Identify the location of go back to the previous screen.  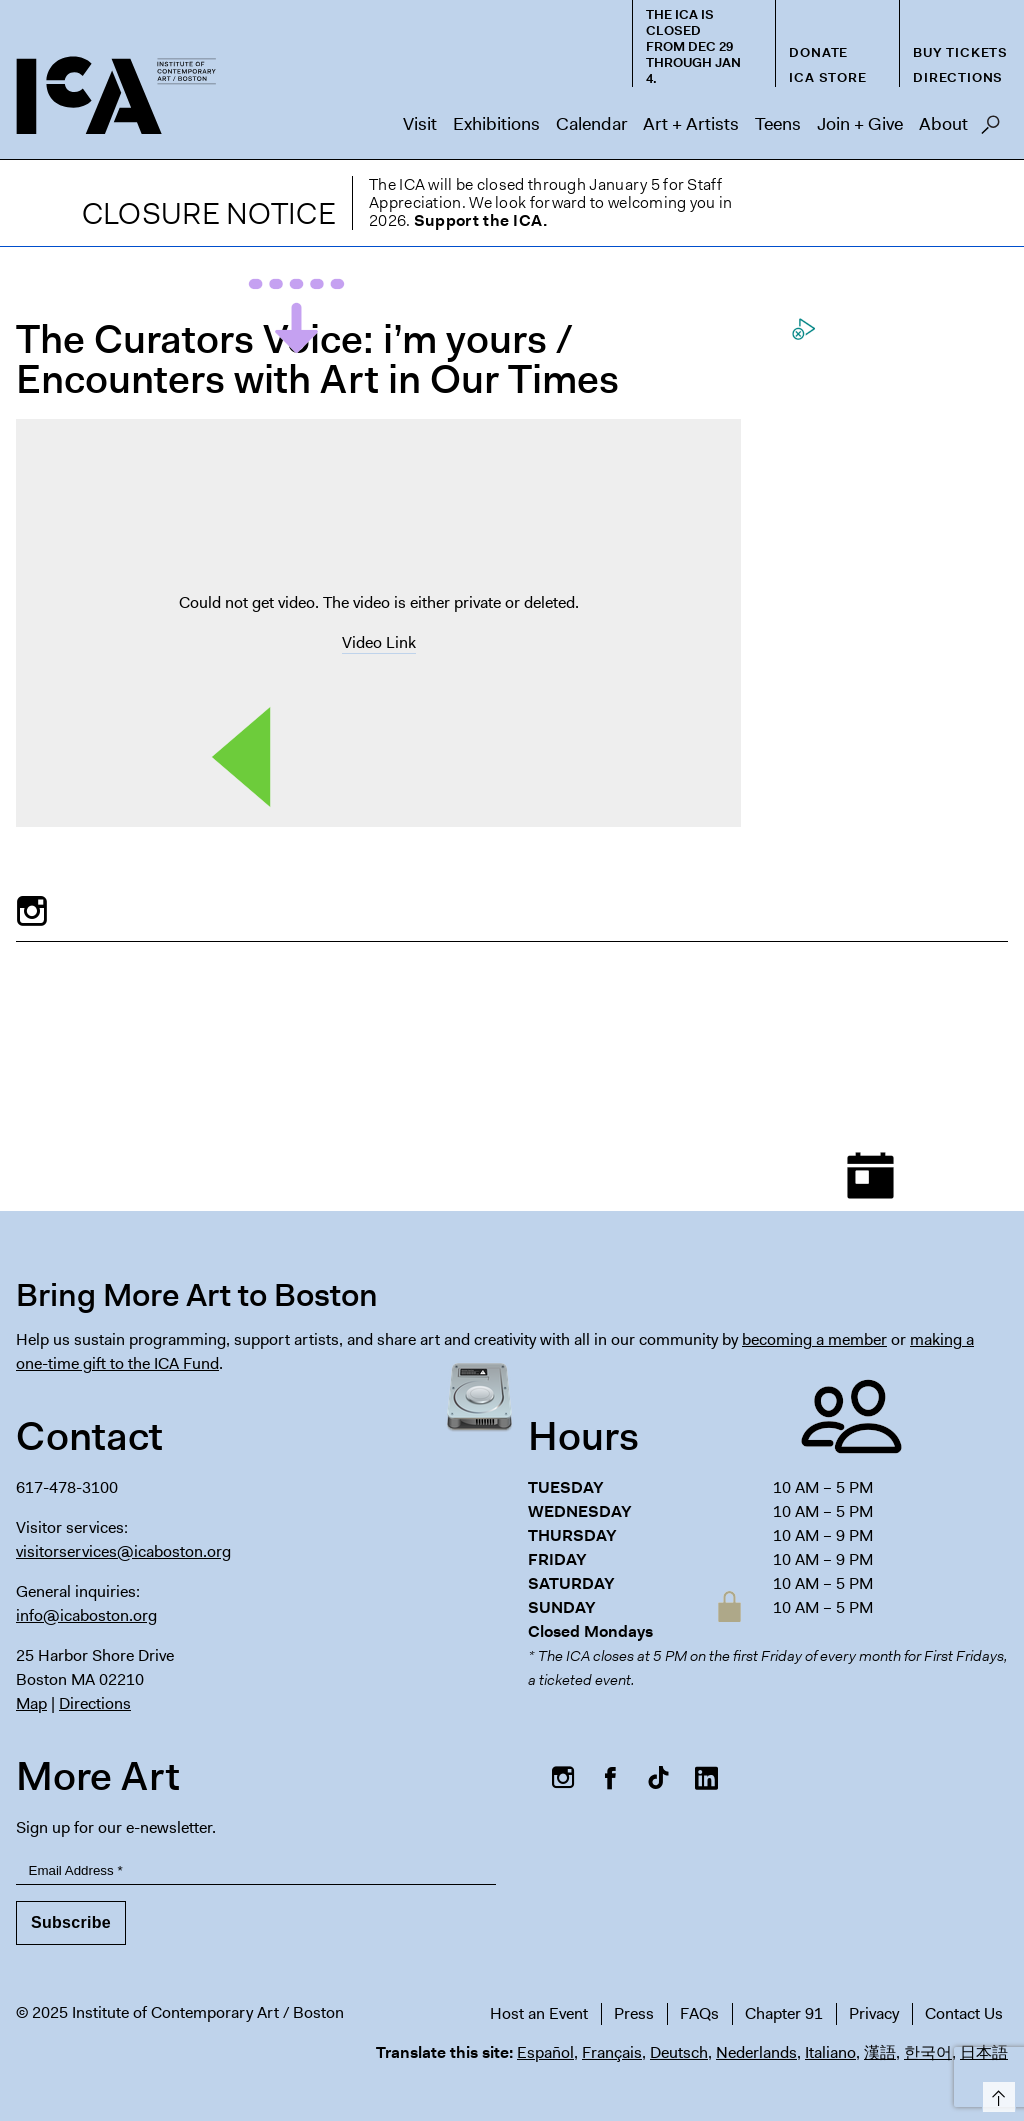
(241, 757).